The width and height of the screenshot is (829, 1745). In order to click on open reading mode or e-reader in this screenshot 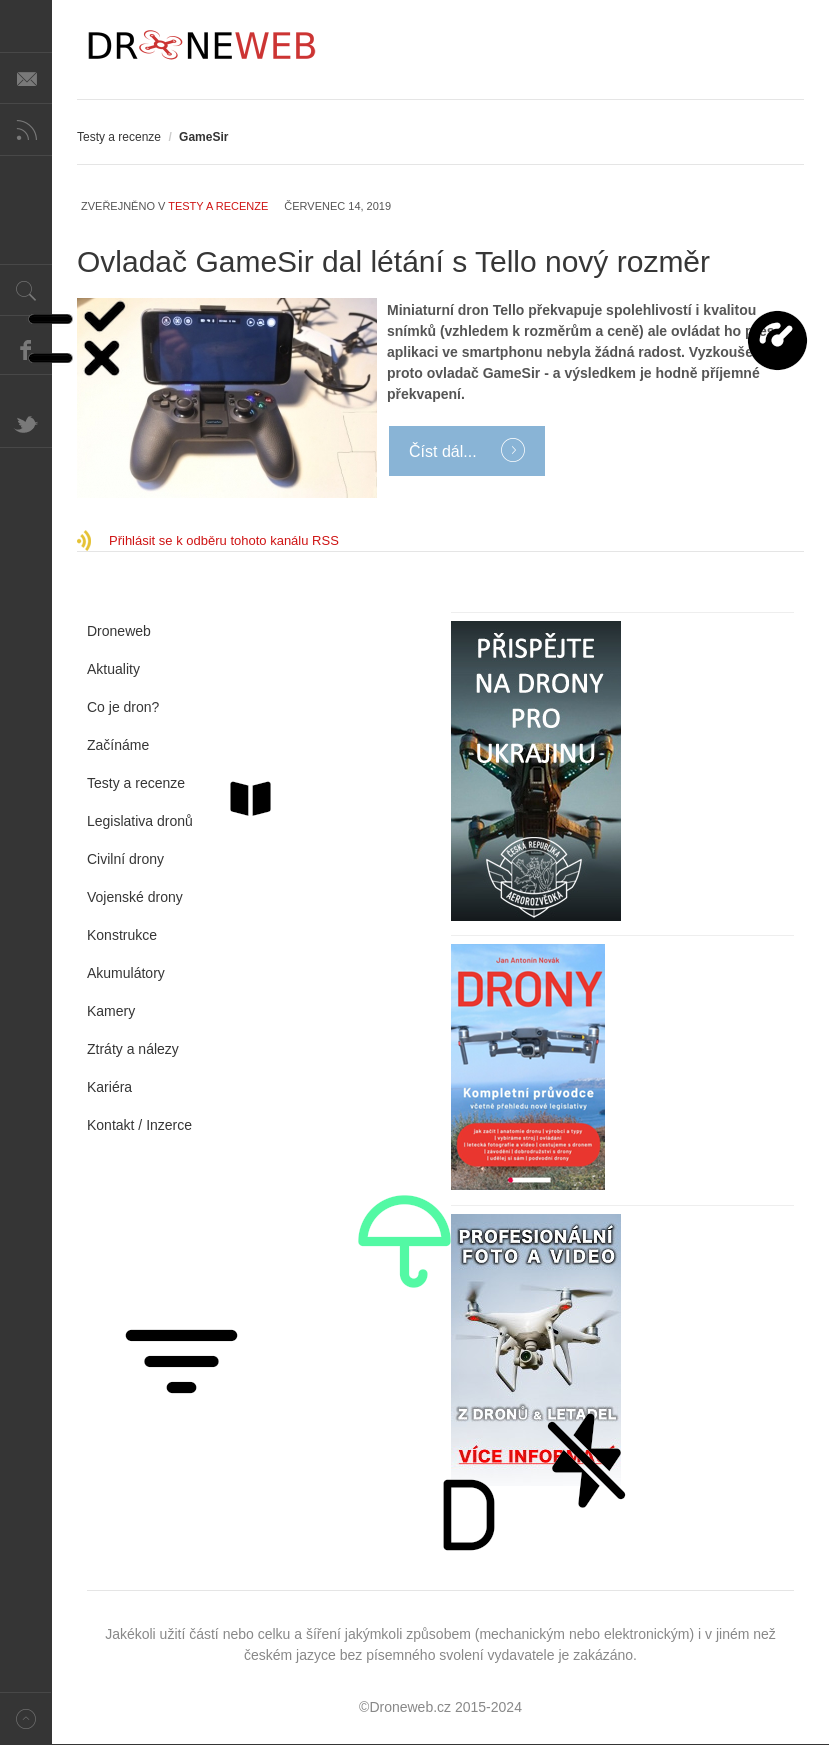, I will do `click(250, 798)`.